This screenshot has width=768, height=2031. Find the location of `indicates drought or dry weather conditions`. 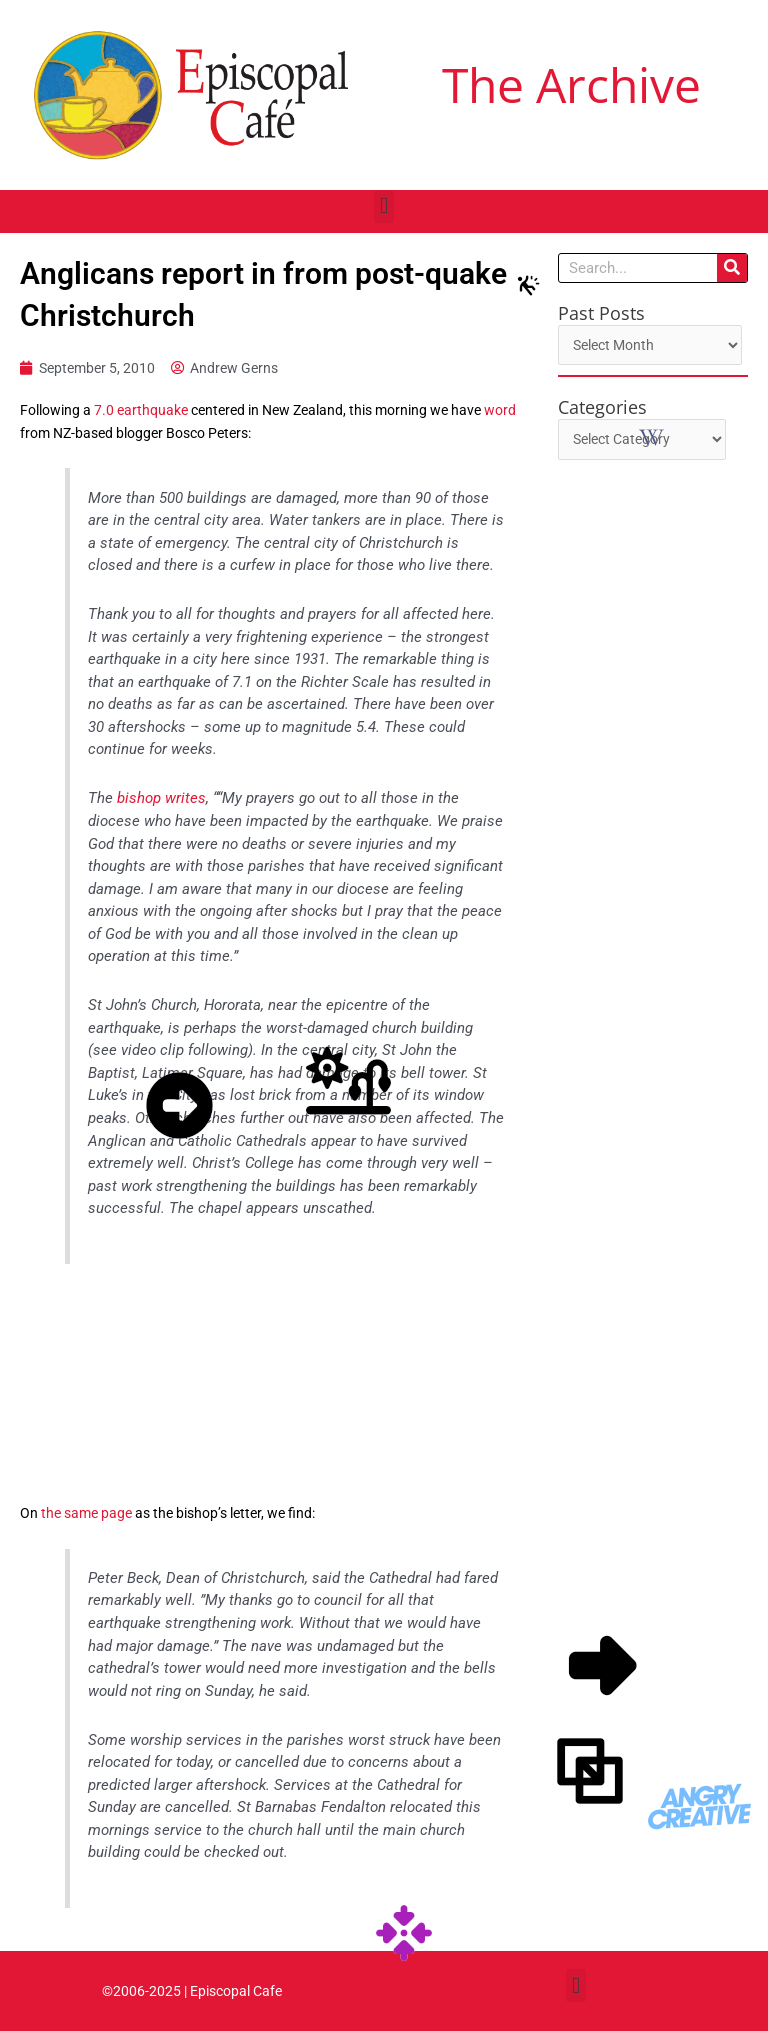

indicates drought or dry weather conditions is located at coordinates (348, 1080).